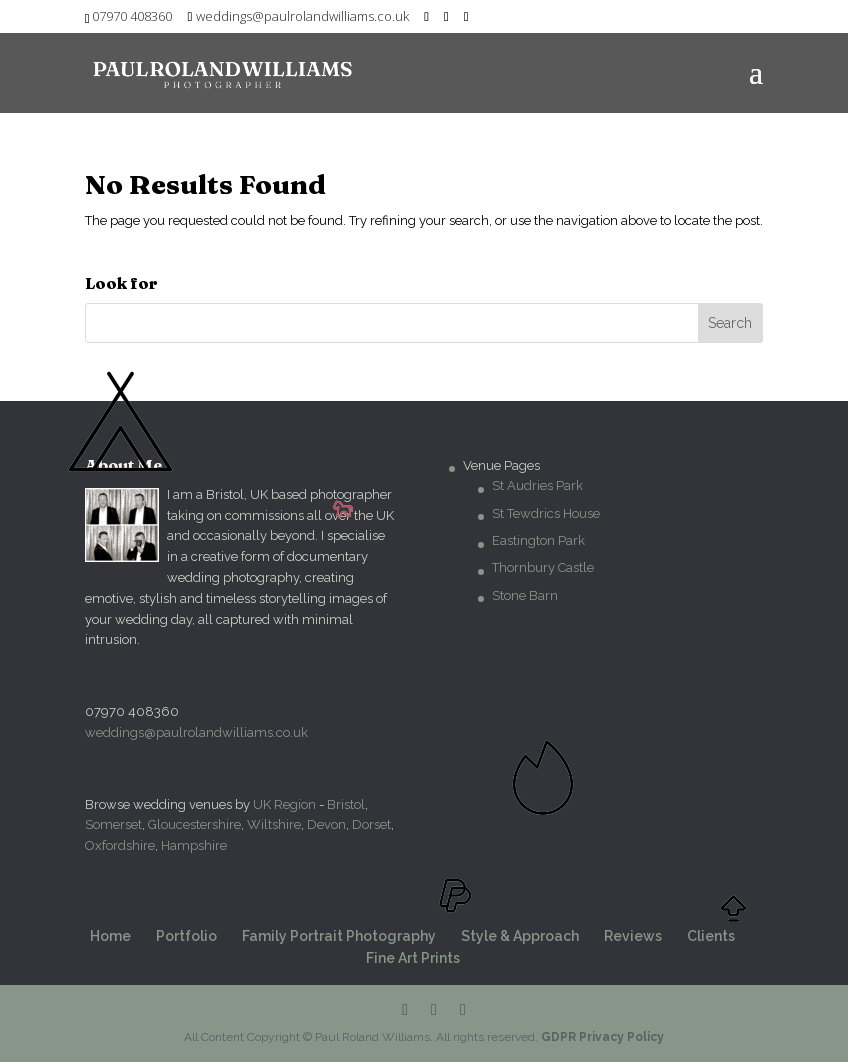 The image size is (848, 1062). Describe the element at coordinates (343, 509) in the screenshot. I see `access equestrian or horseback riding features` at that location.